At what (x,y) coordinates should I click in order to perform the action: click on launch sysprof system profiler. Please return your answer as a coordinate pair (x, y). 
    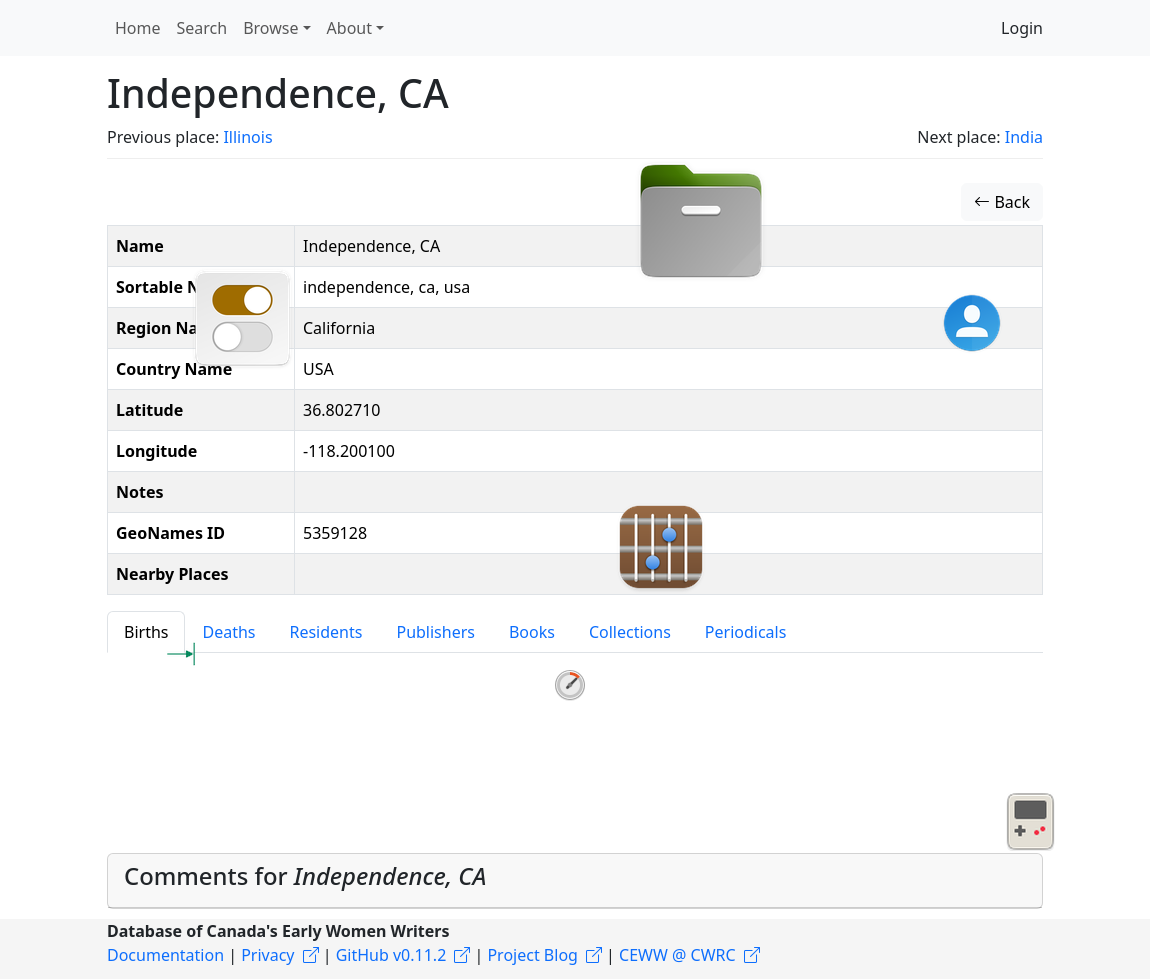
    Looking at the image, I should click on (570, 685).